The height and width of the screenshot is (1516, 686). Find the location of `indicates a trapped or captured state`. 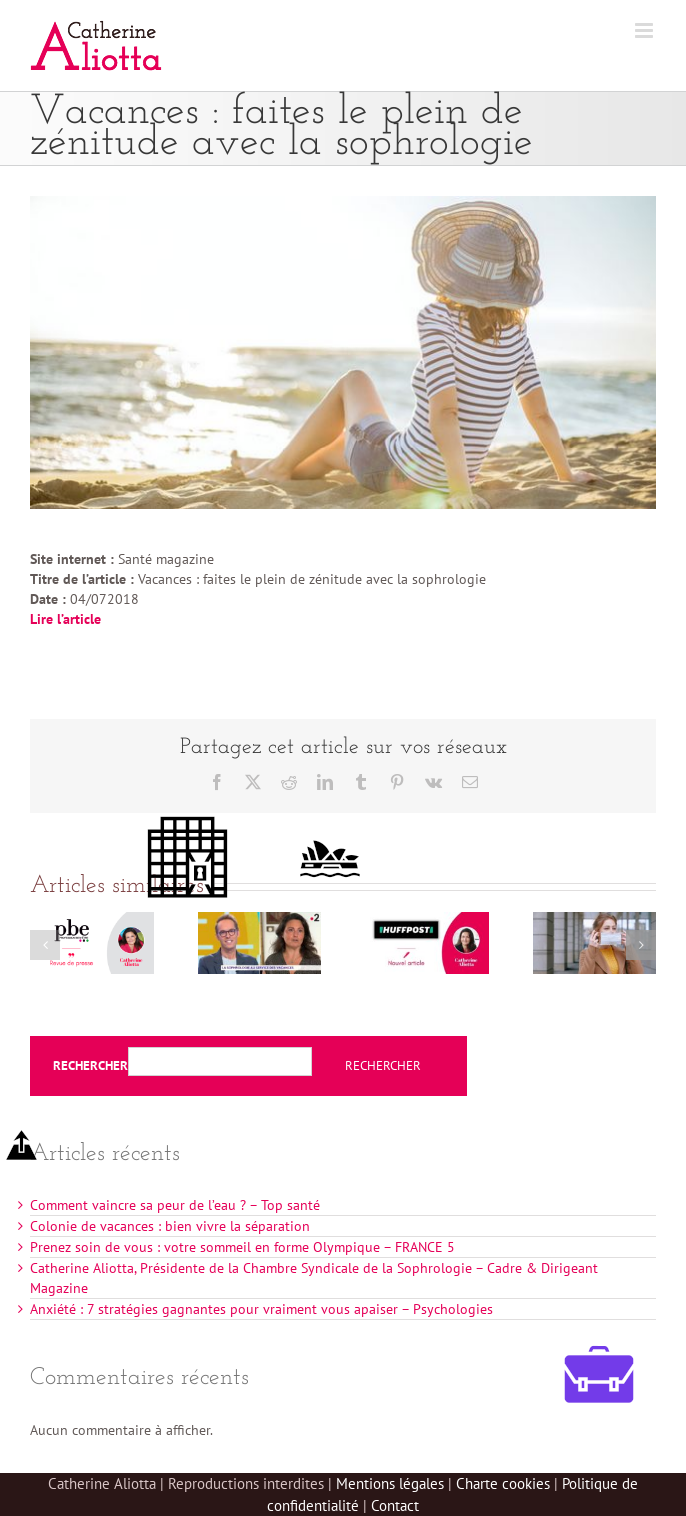

indicates a trapped or captured state is located at coordinates (187, 852).